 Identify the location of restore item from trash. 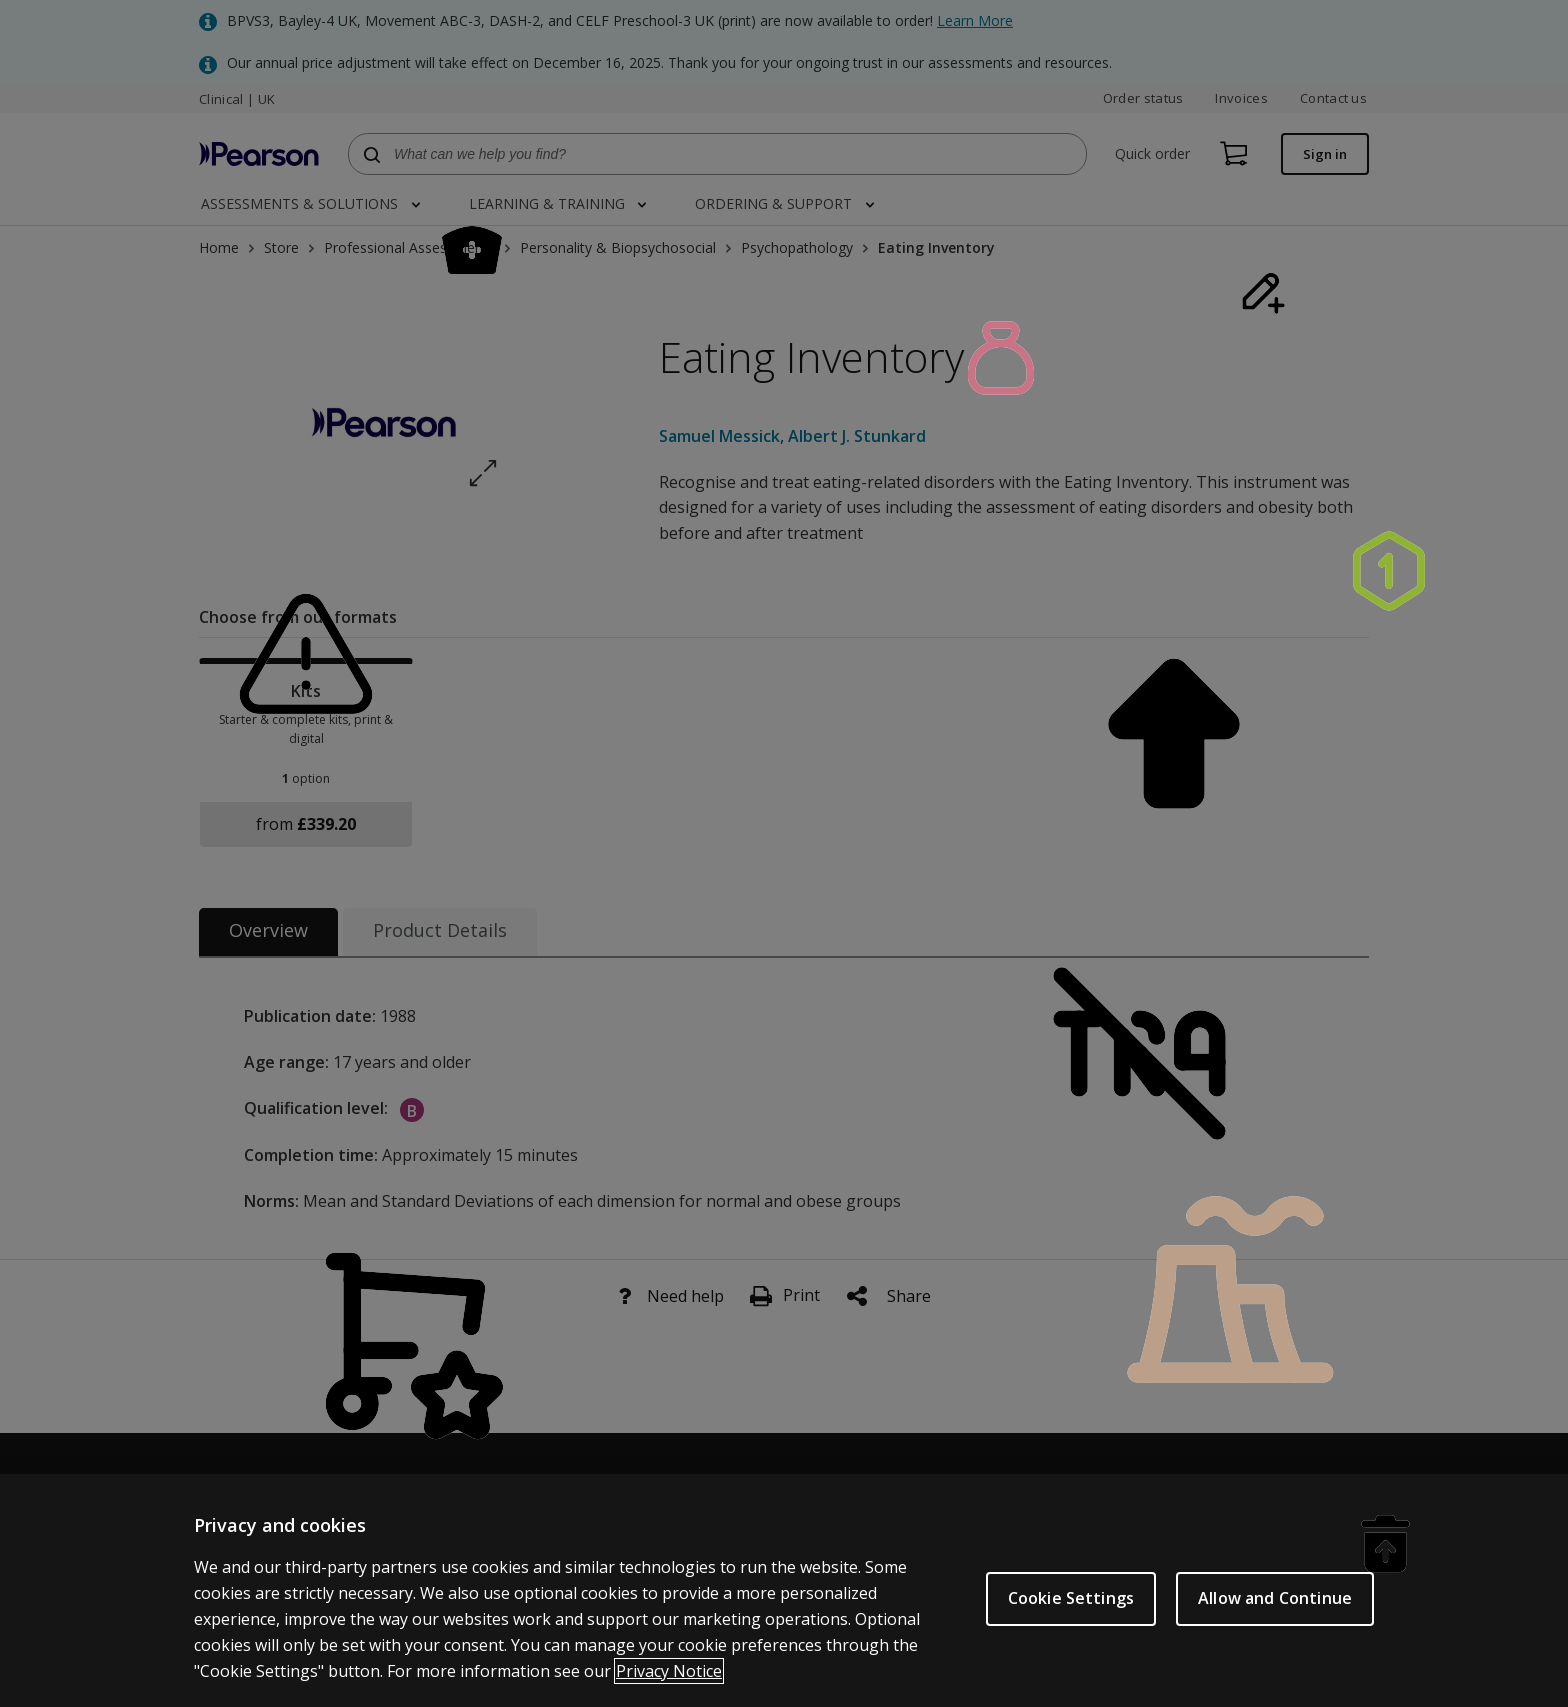
(1385, 1544).